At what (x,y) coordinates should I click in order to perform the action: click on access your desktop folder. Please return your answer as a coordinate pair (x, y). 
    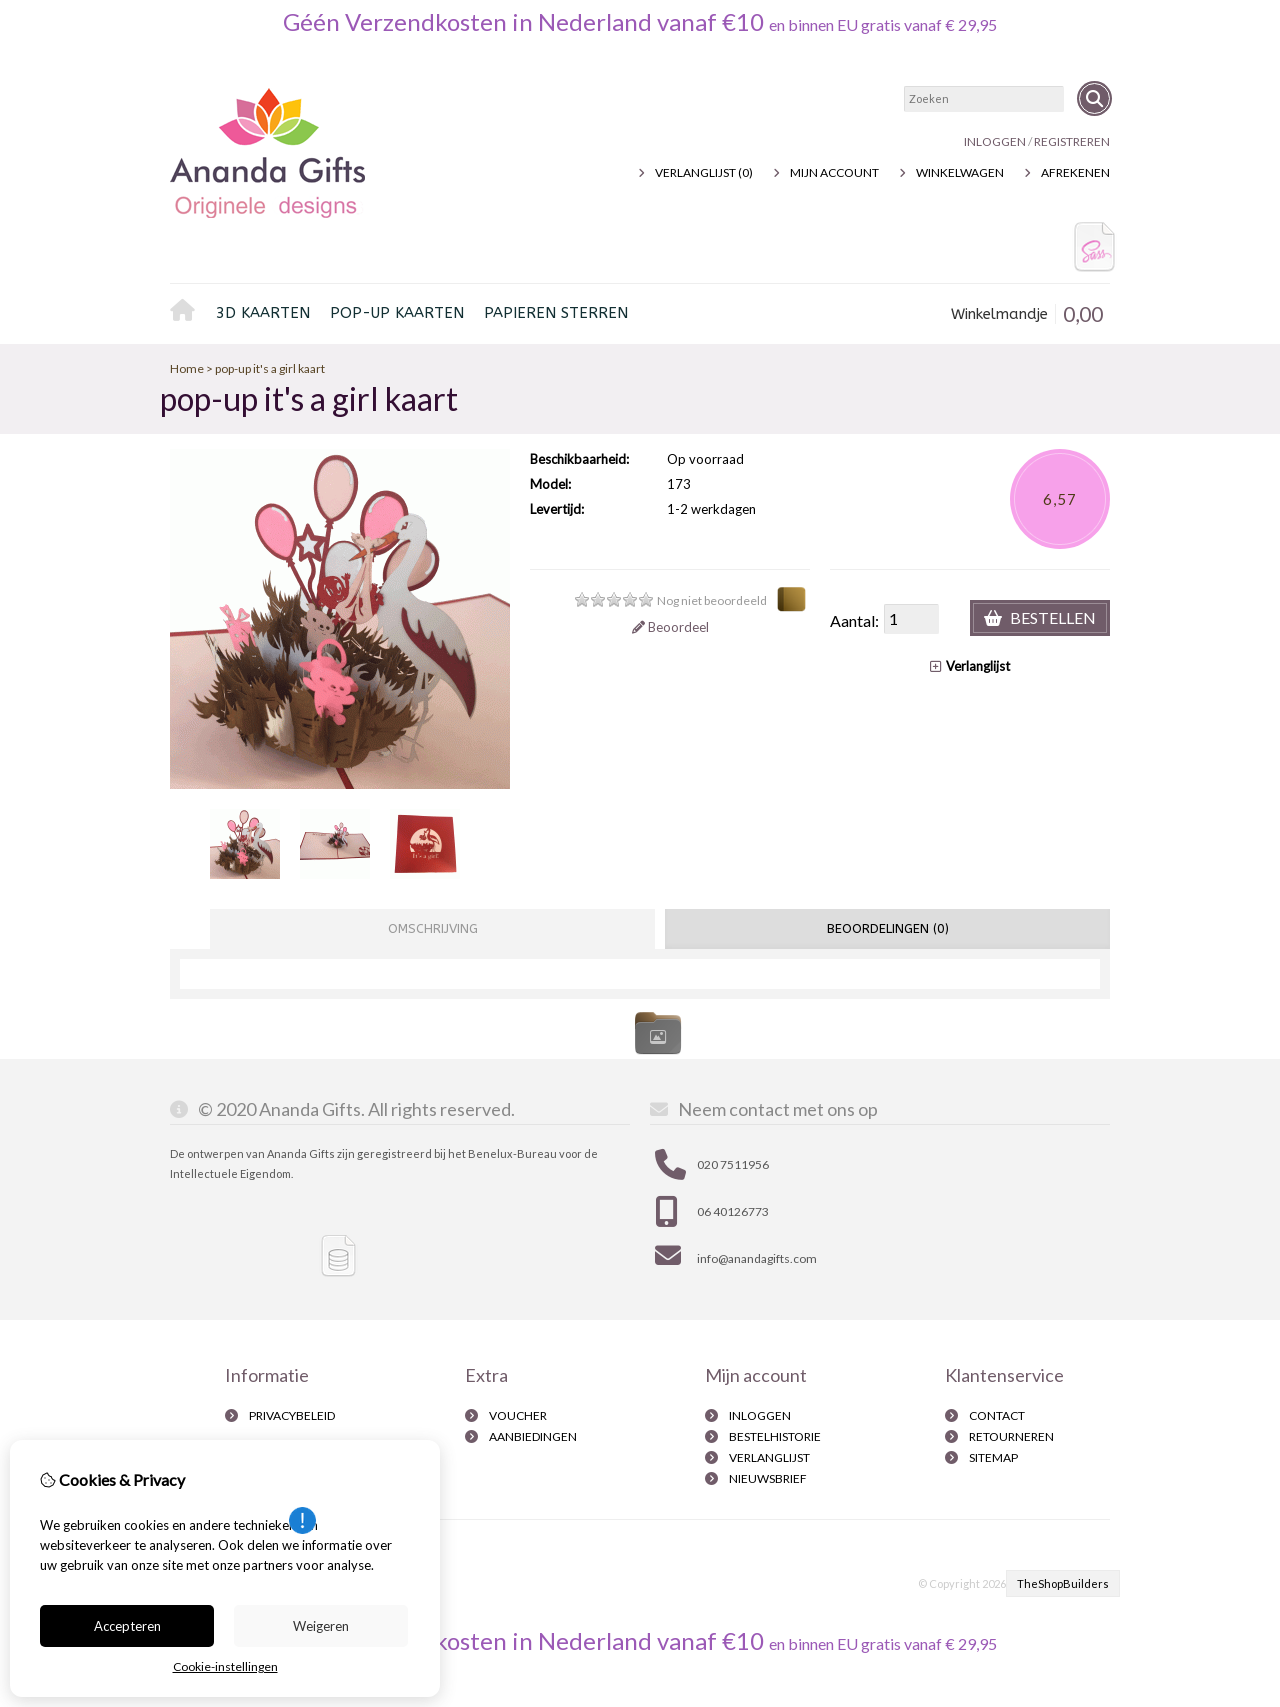
    Looking at the image, I should click on (791, 598).